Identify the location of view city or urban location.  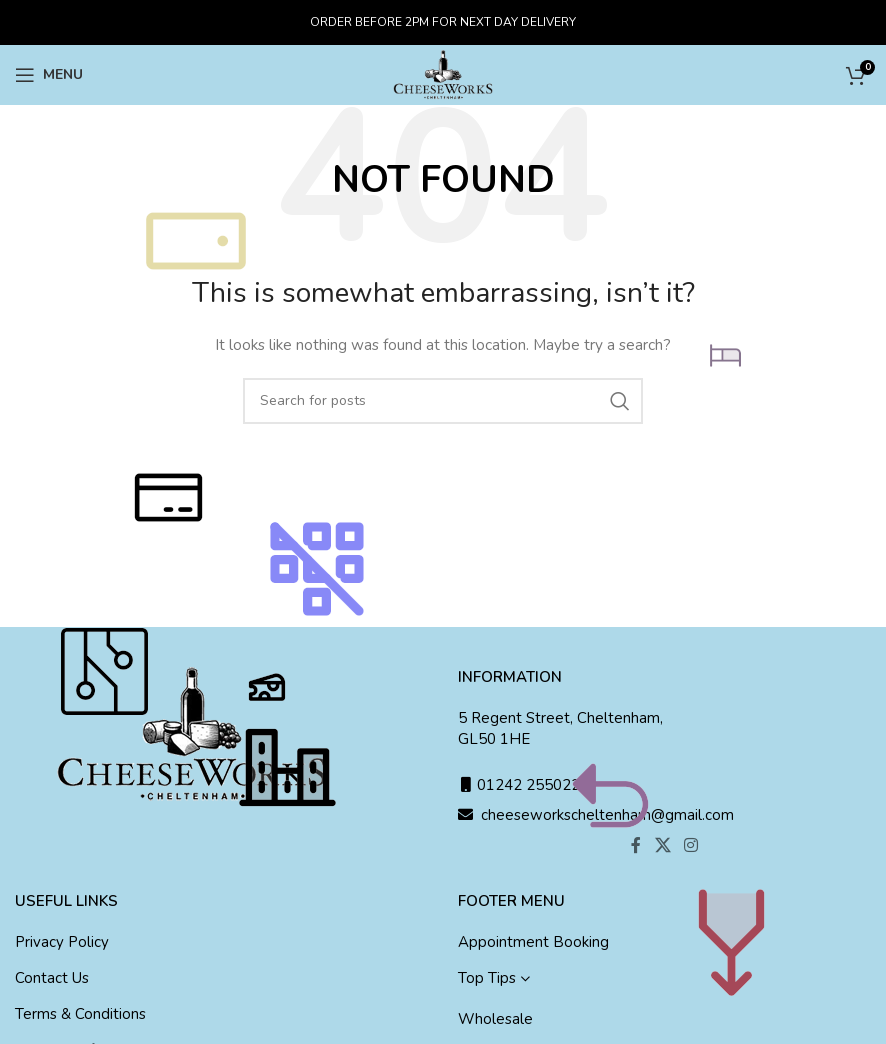
(287, 767).